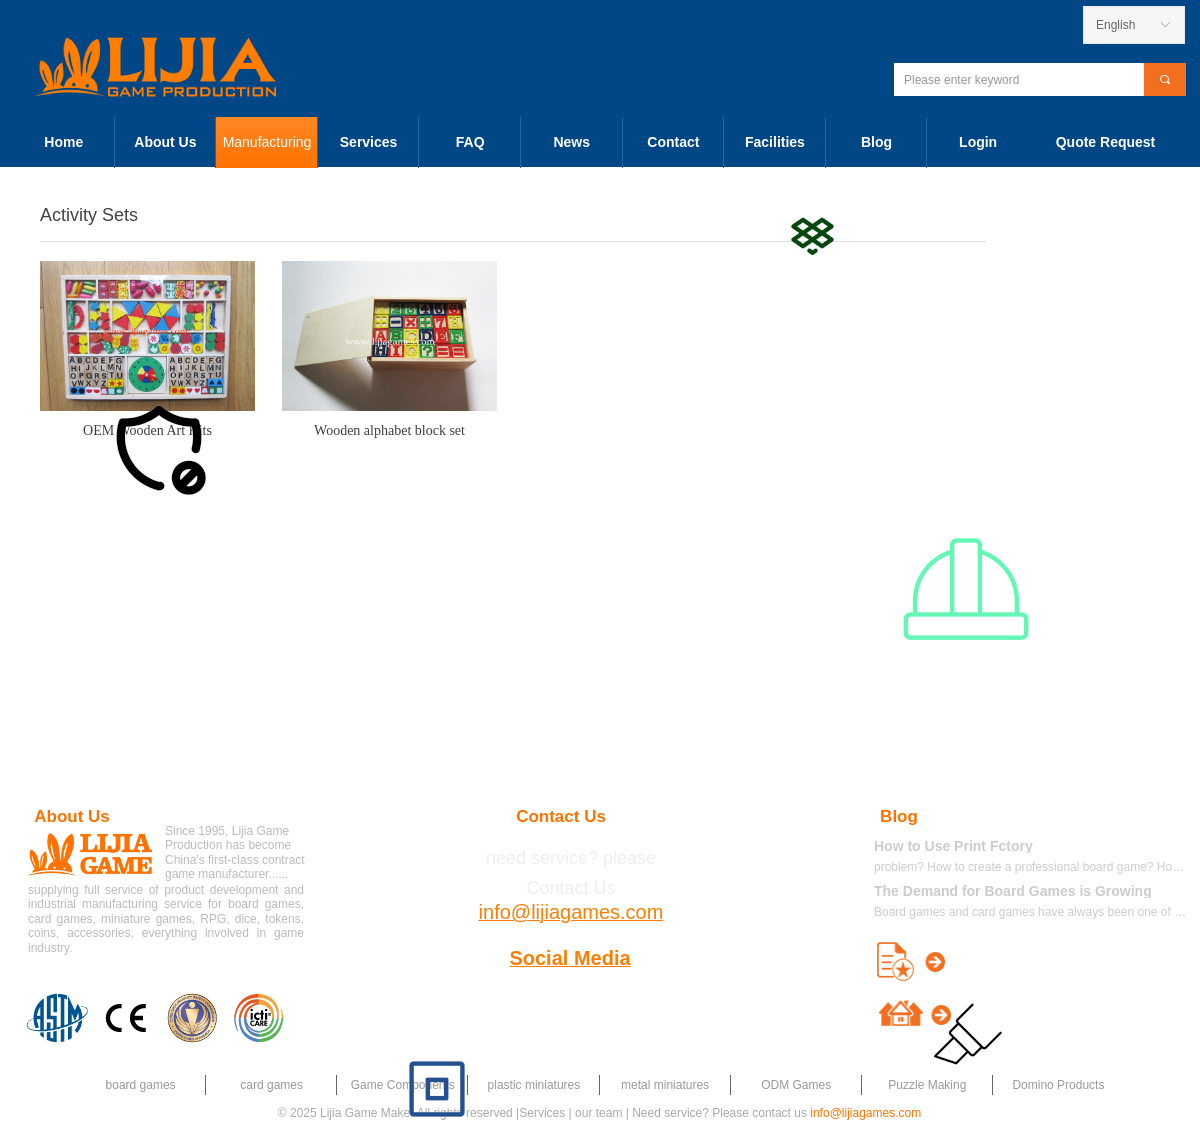 The width and height of the screenshot is (1200, 1144). I want to click on open dropbox cloud storage, so click(812, 234).